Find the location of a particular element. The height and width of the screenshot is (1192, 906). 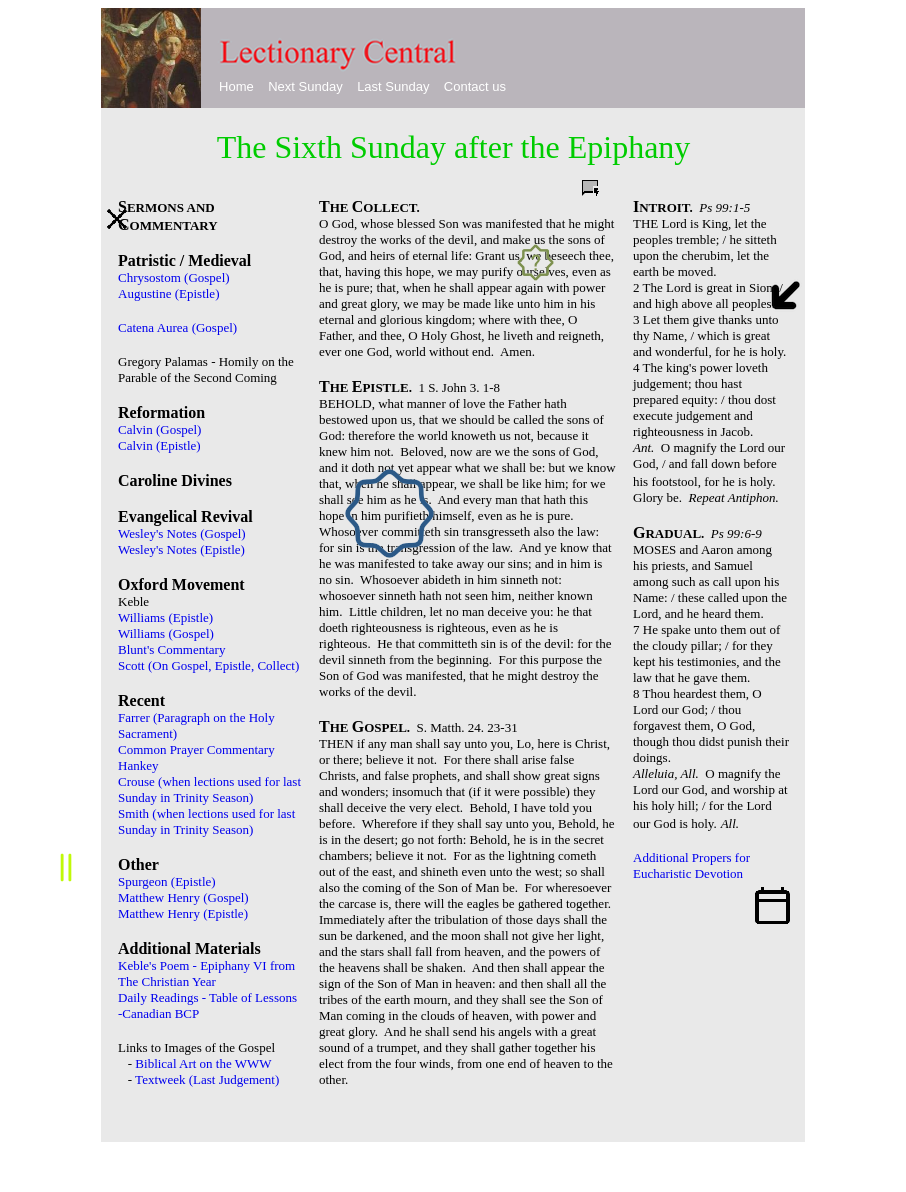

view today's date or calendar is located at coordinates (772, 905).